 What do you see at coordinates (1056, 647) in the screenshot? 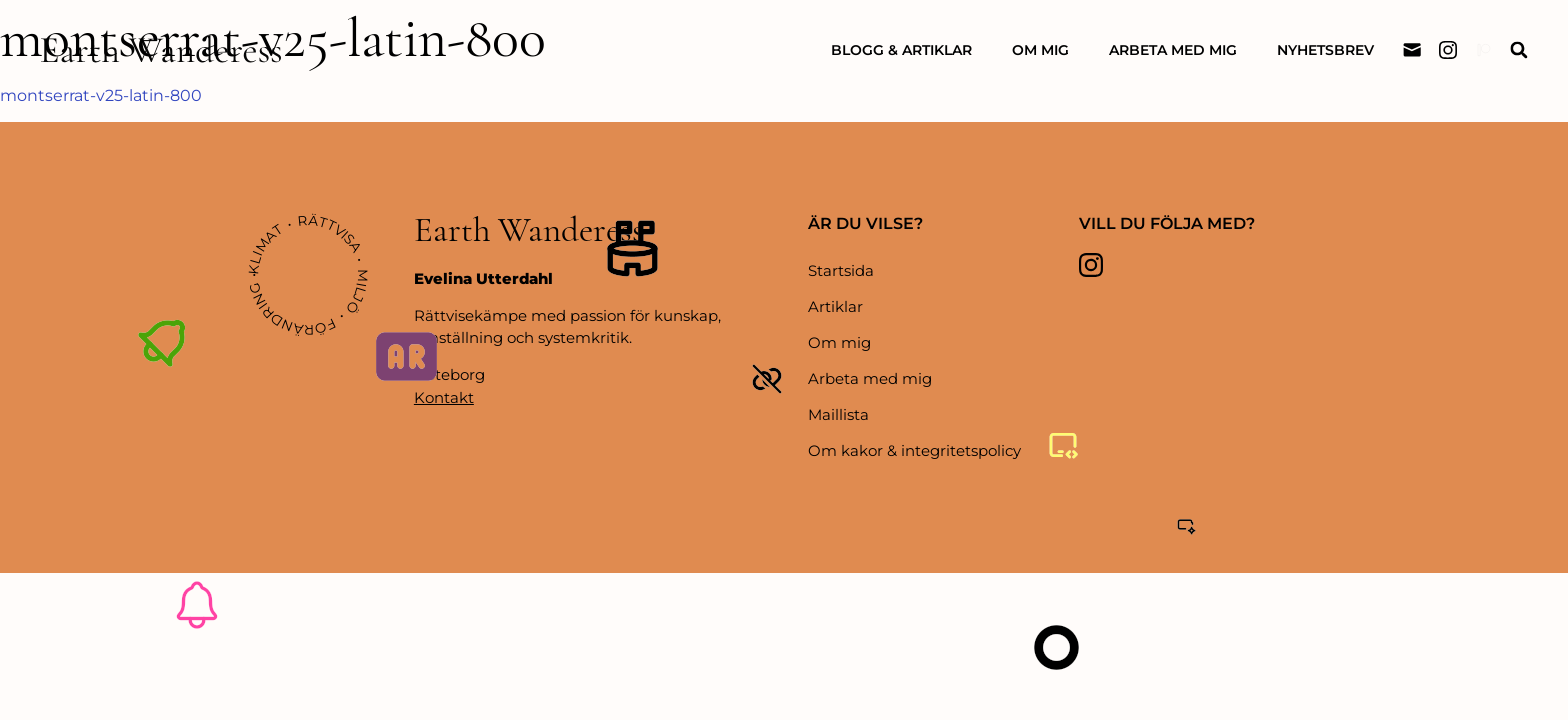
I see `indicates a data point or marker on a graph` at bounding box center [1056, 647].